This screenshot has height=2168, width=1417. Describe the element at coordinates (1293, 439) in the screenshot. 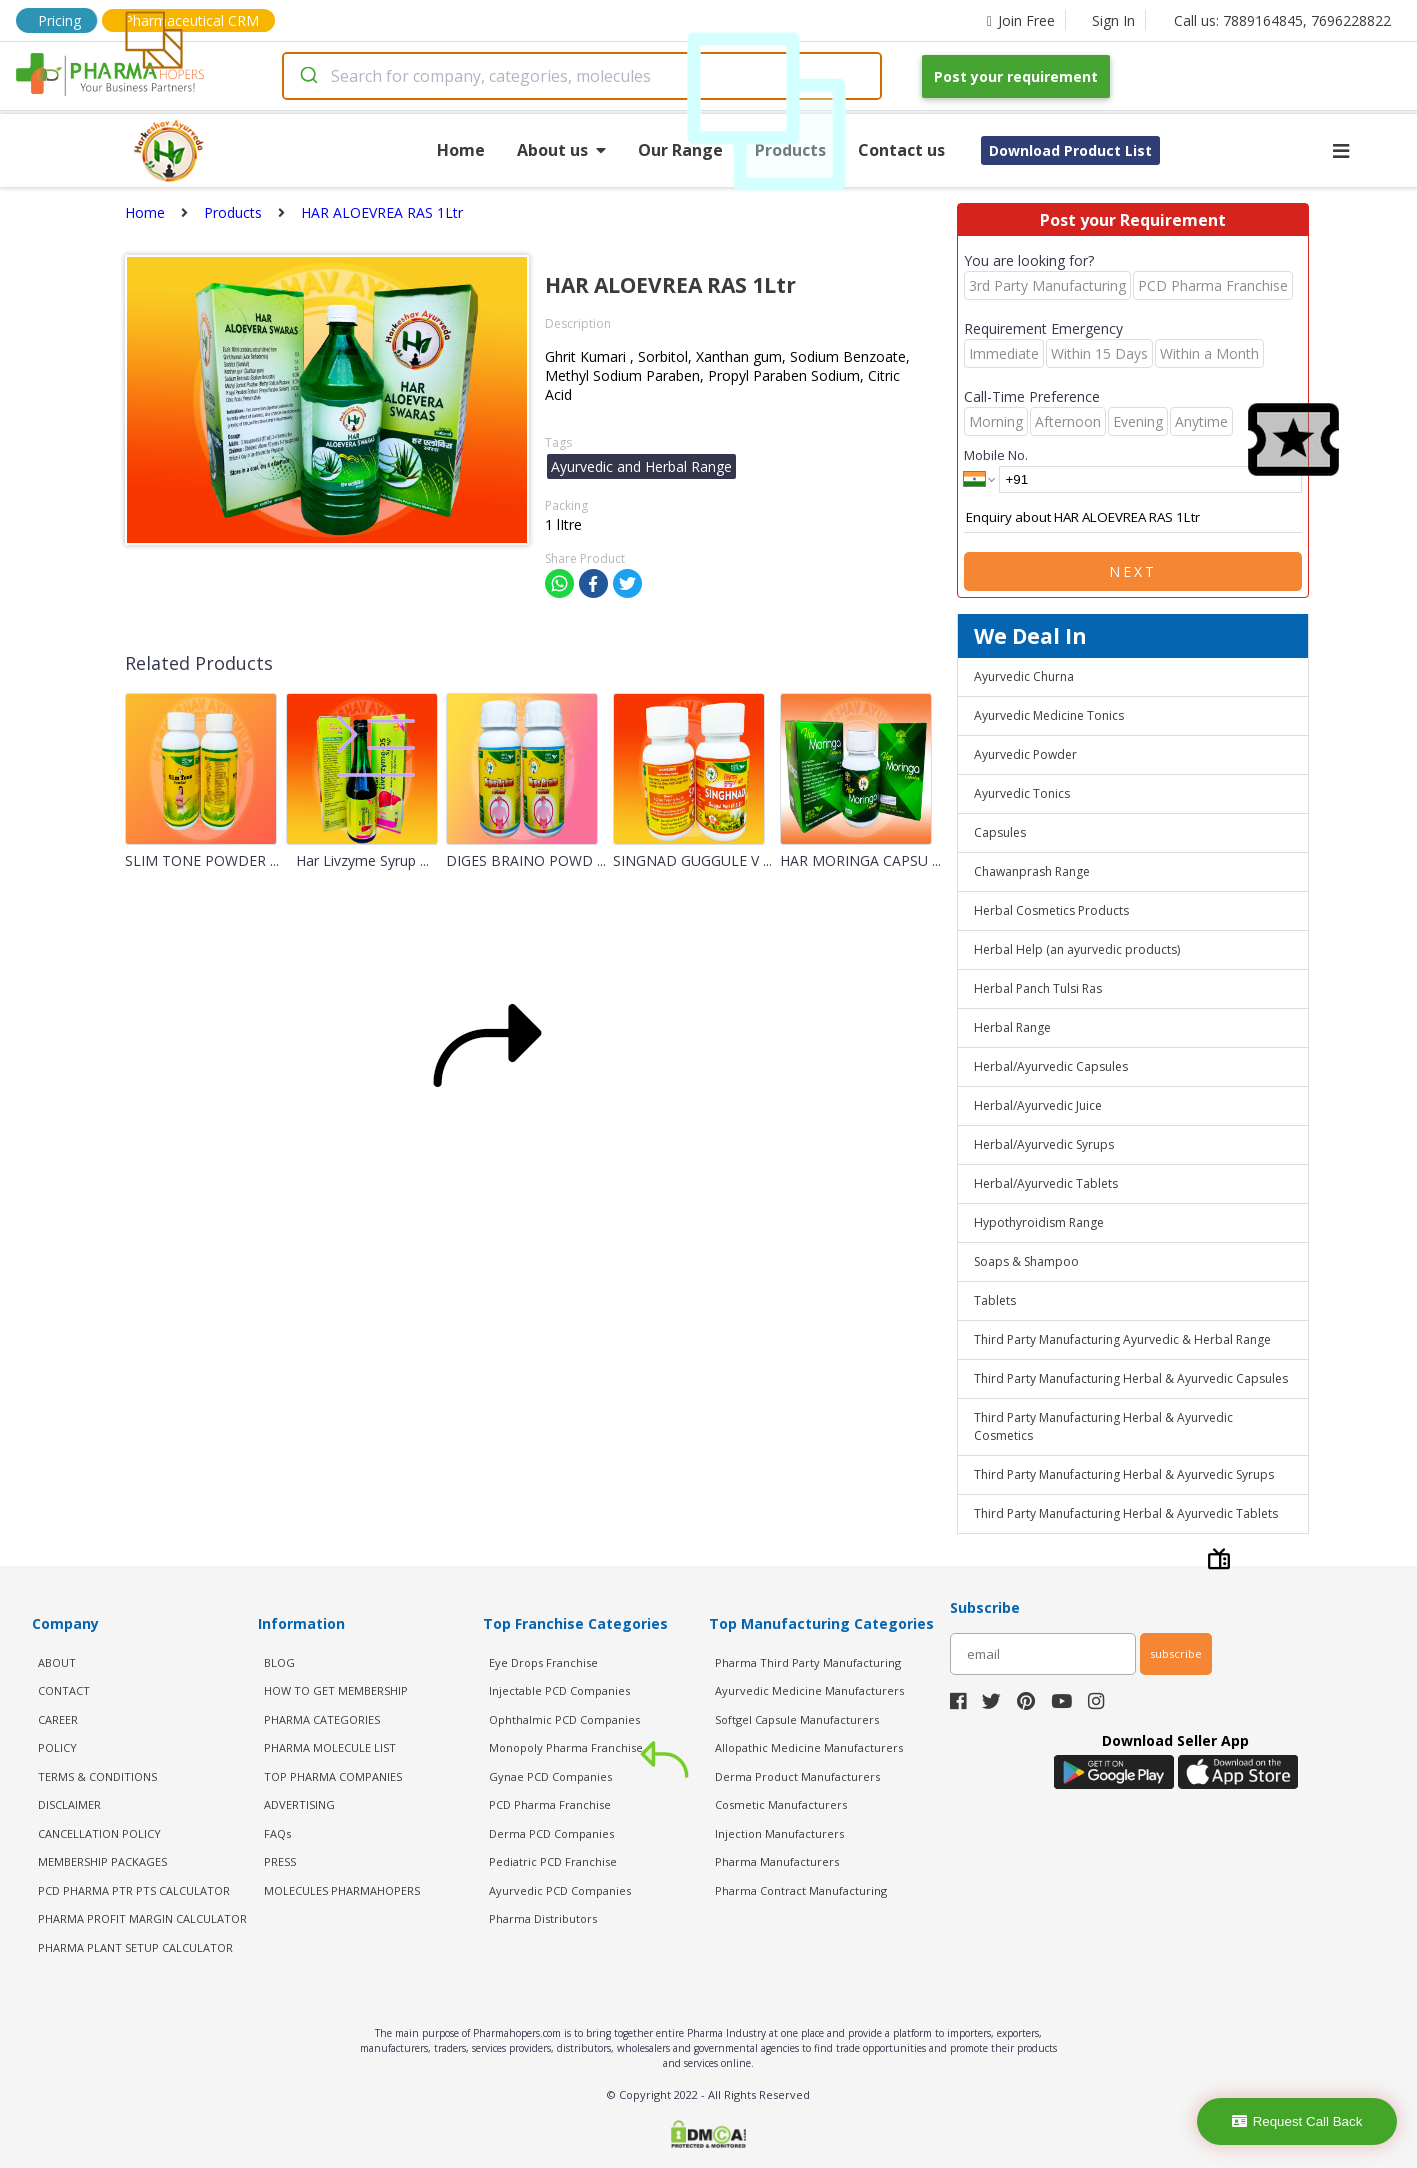

I see `view local events or activities` at that location.